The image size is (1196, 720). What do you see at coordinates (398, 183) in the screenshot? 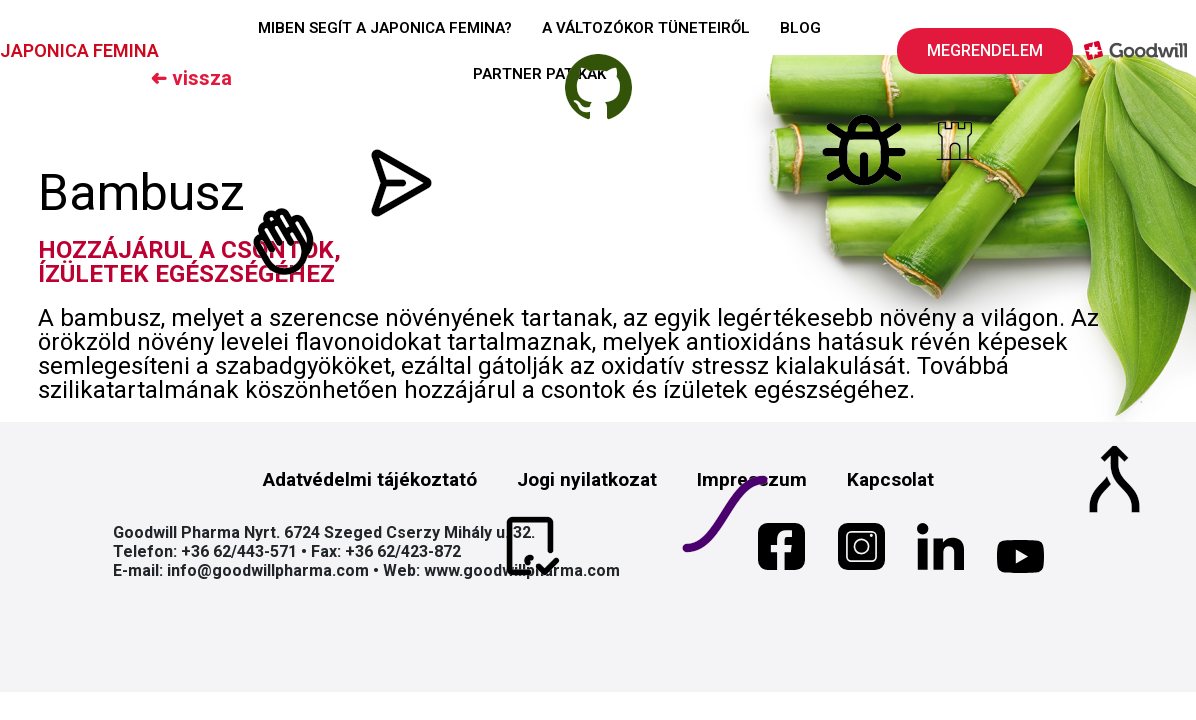
I see `send a message` at bounding box center [398, 183].